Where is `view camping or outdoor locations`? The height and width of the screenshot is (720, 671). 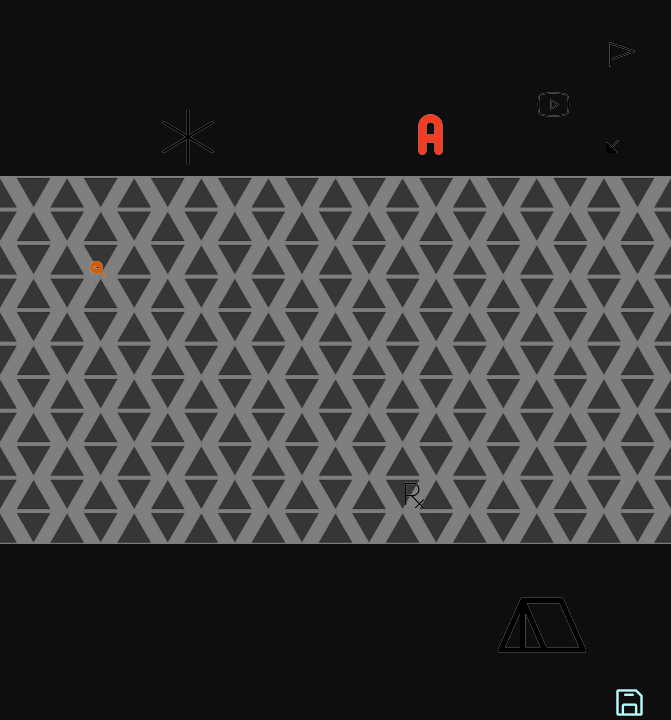
view camping or outdoor locations is located at coordinates (542, 628).